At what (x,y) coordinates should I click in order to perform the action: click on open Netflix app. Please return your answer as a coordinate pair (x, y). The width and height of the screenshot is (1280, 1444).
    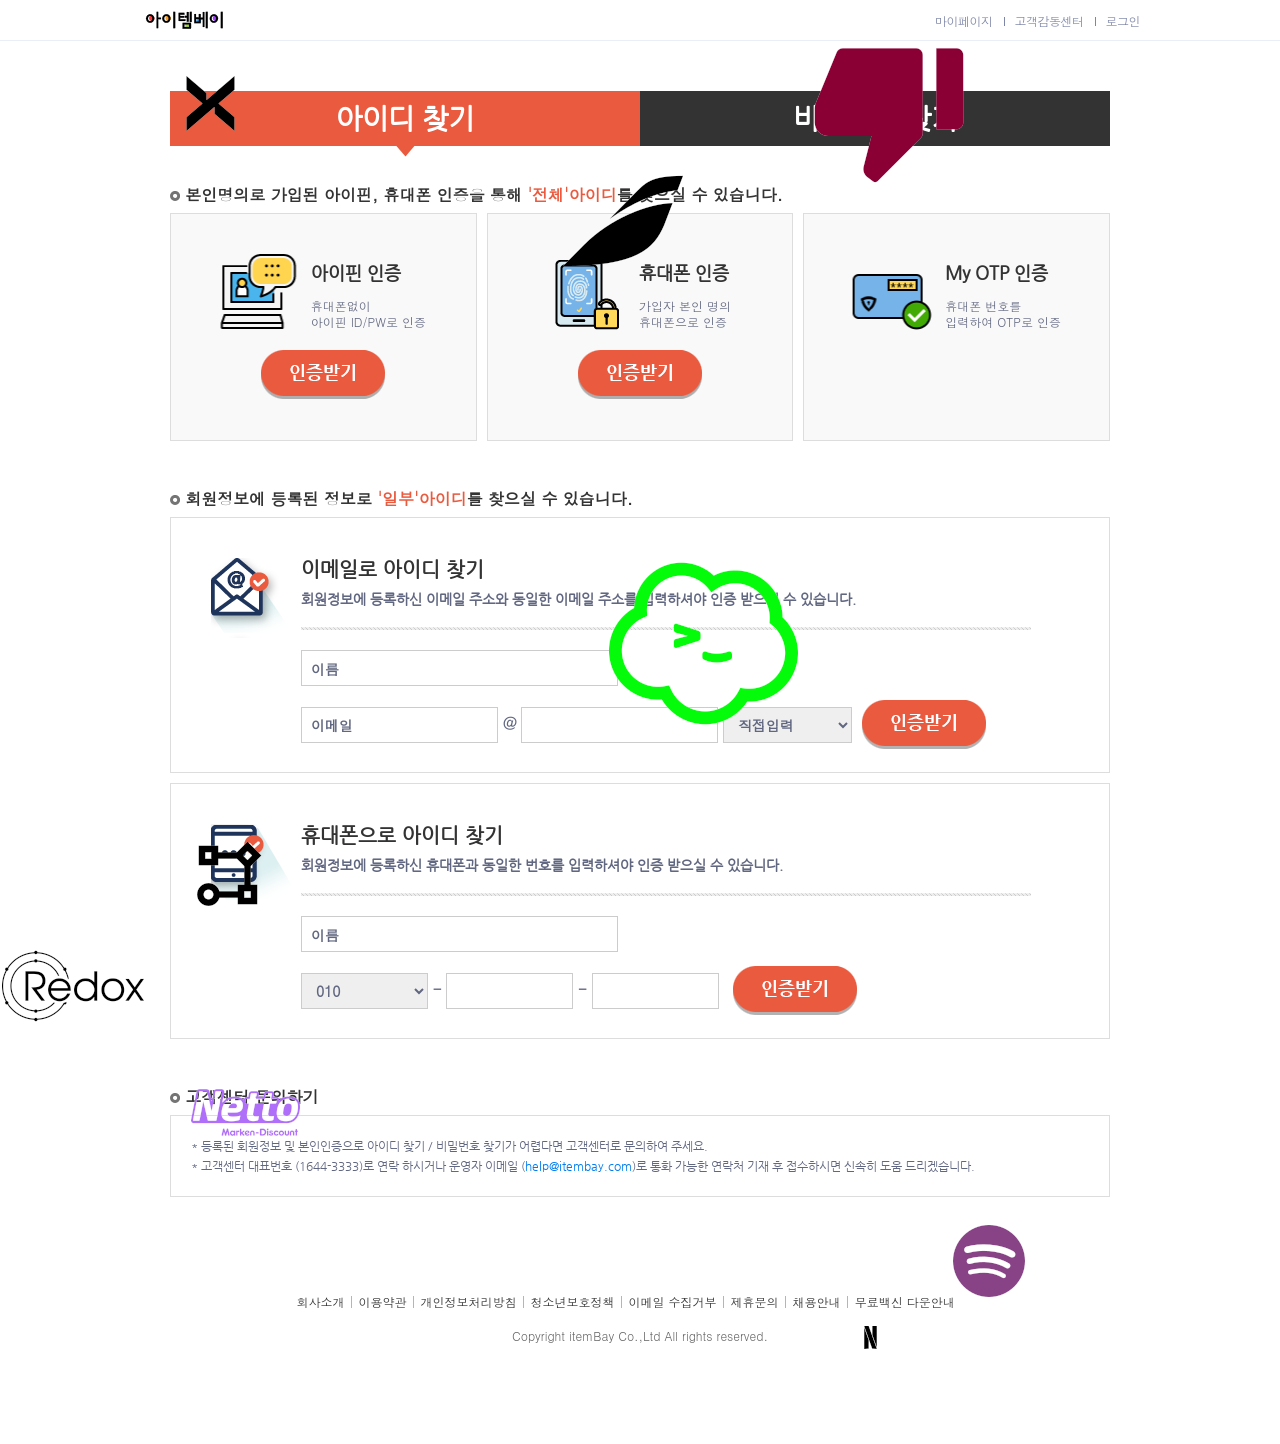
    Looking at the image, I should click on (870, 1337).